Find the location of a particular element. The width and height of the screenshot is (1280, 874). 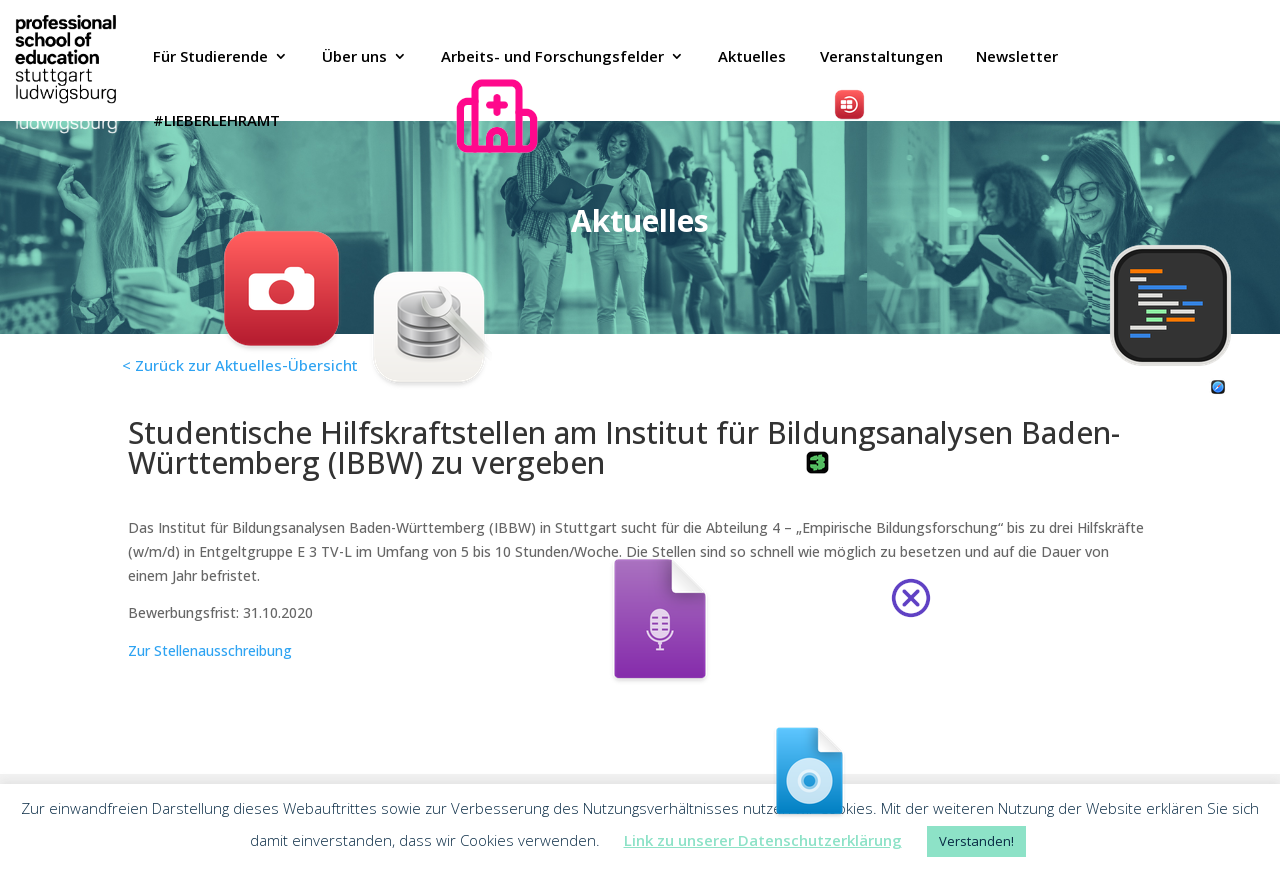

take a screenshot is located at coordinates (281, 288).